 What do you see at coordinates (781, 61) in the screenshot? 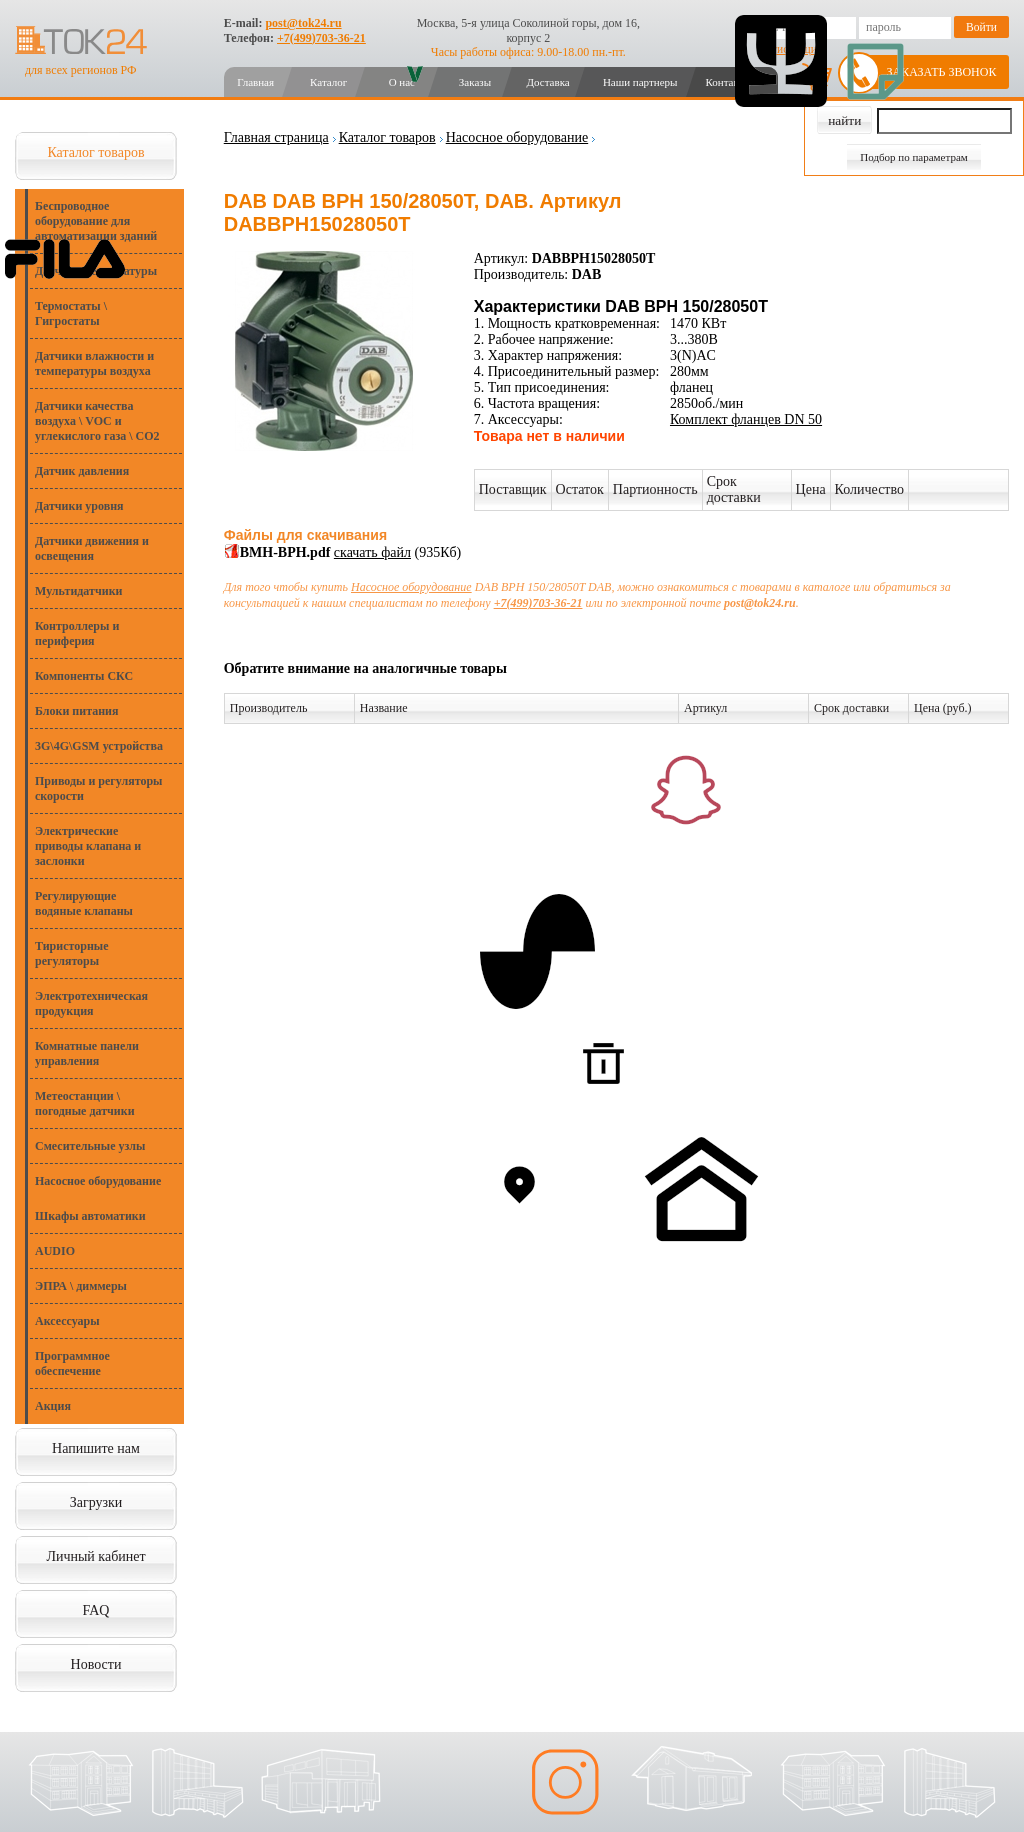
I see `open the Rime input method application` at bounding box center [781, 61].